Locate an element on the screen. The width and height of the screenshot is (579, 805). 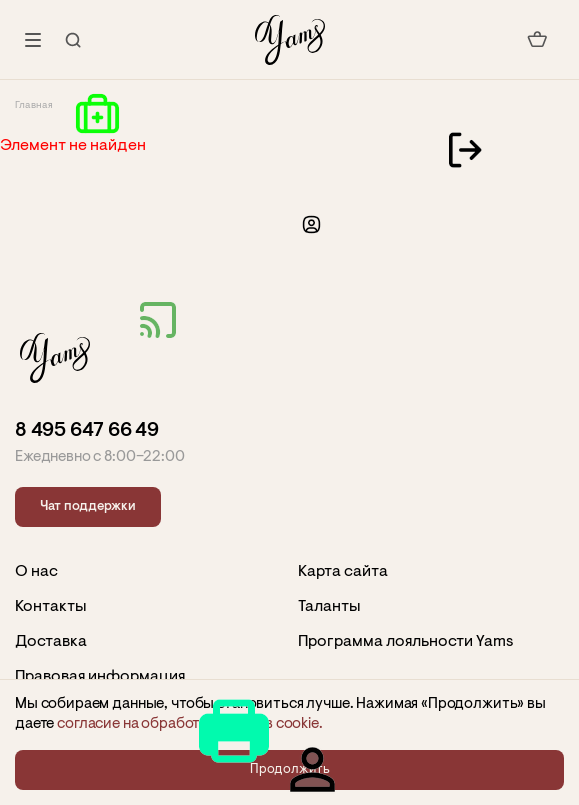
access medical or health records is located at coordinates (97, 115).